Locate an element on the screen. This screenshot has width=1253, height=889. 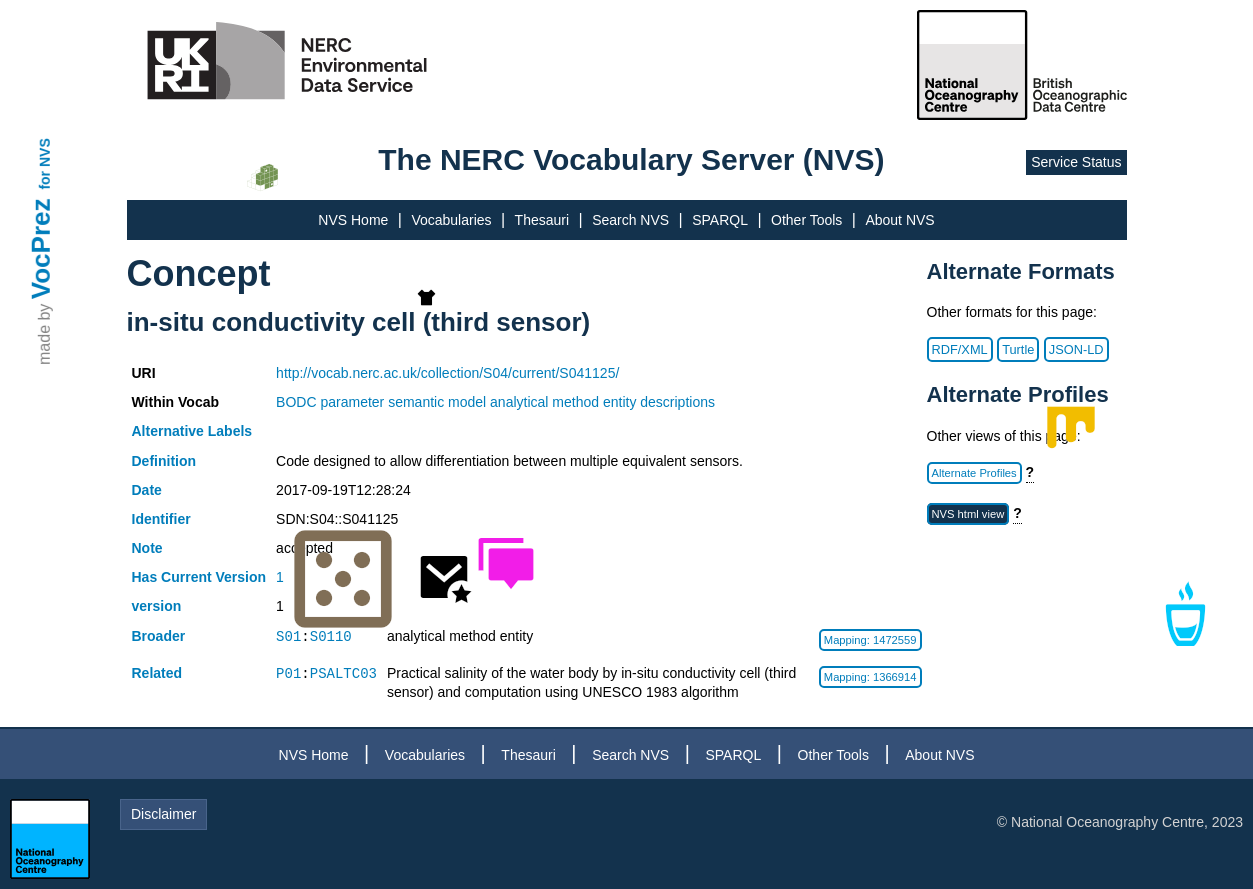
view starred or important emails is located at coordinates (444, 577).